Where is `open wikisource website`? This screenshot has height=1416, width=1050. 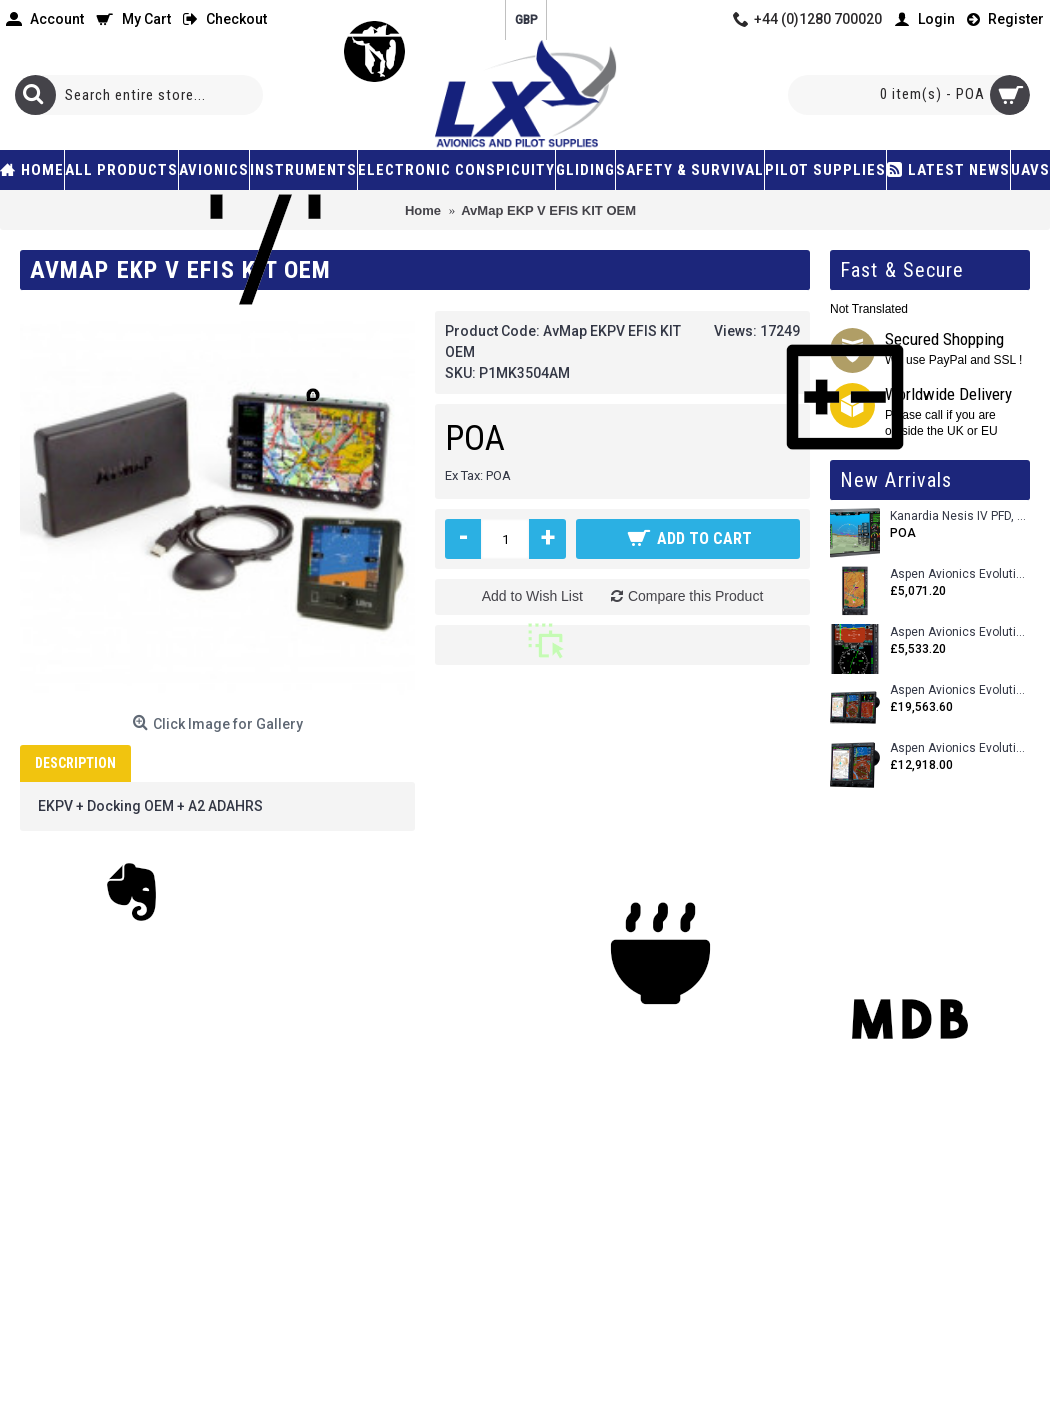
open wikisource website is located at coordinates (374, 51).